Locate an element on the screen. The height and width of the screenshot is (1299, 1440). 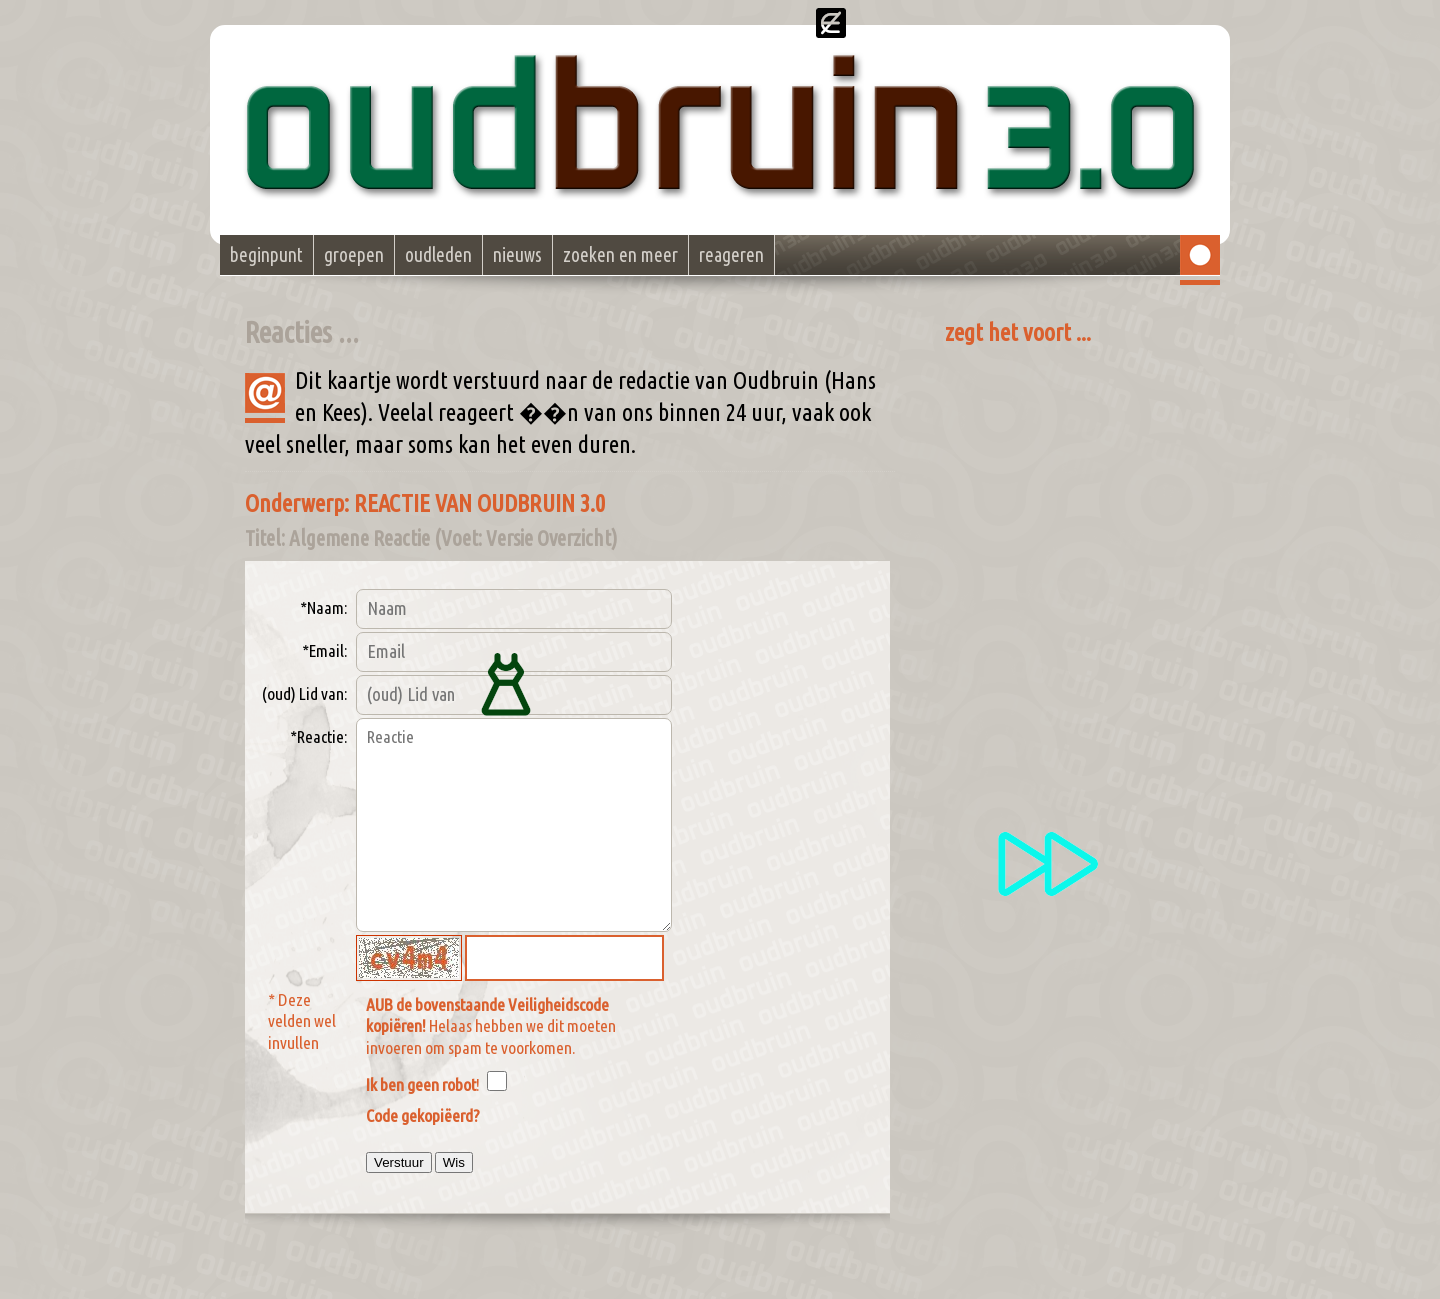
indicates item is not part of a set or group is located at coordinates (831, 23).